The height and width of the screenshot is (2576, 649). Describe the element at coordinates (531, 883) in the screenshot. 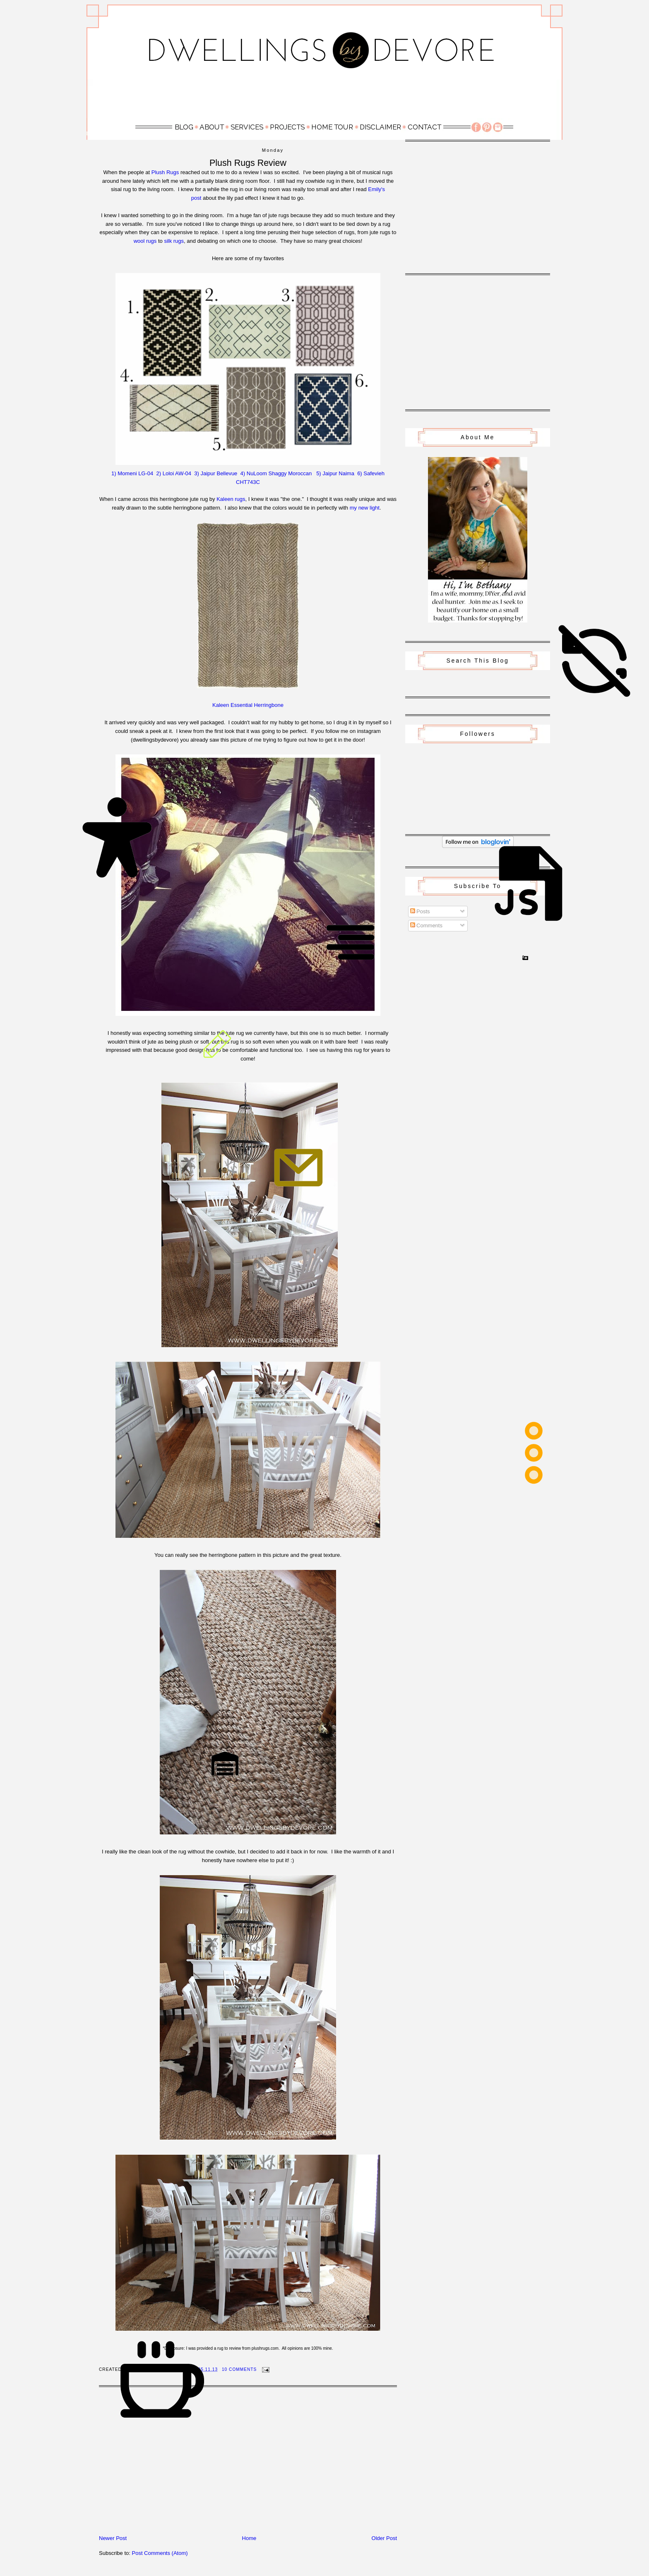

I see `javascript file type indicator` at that location.